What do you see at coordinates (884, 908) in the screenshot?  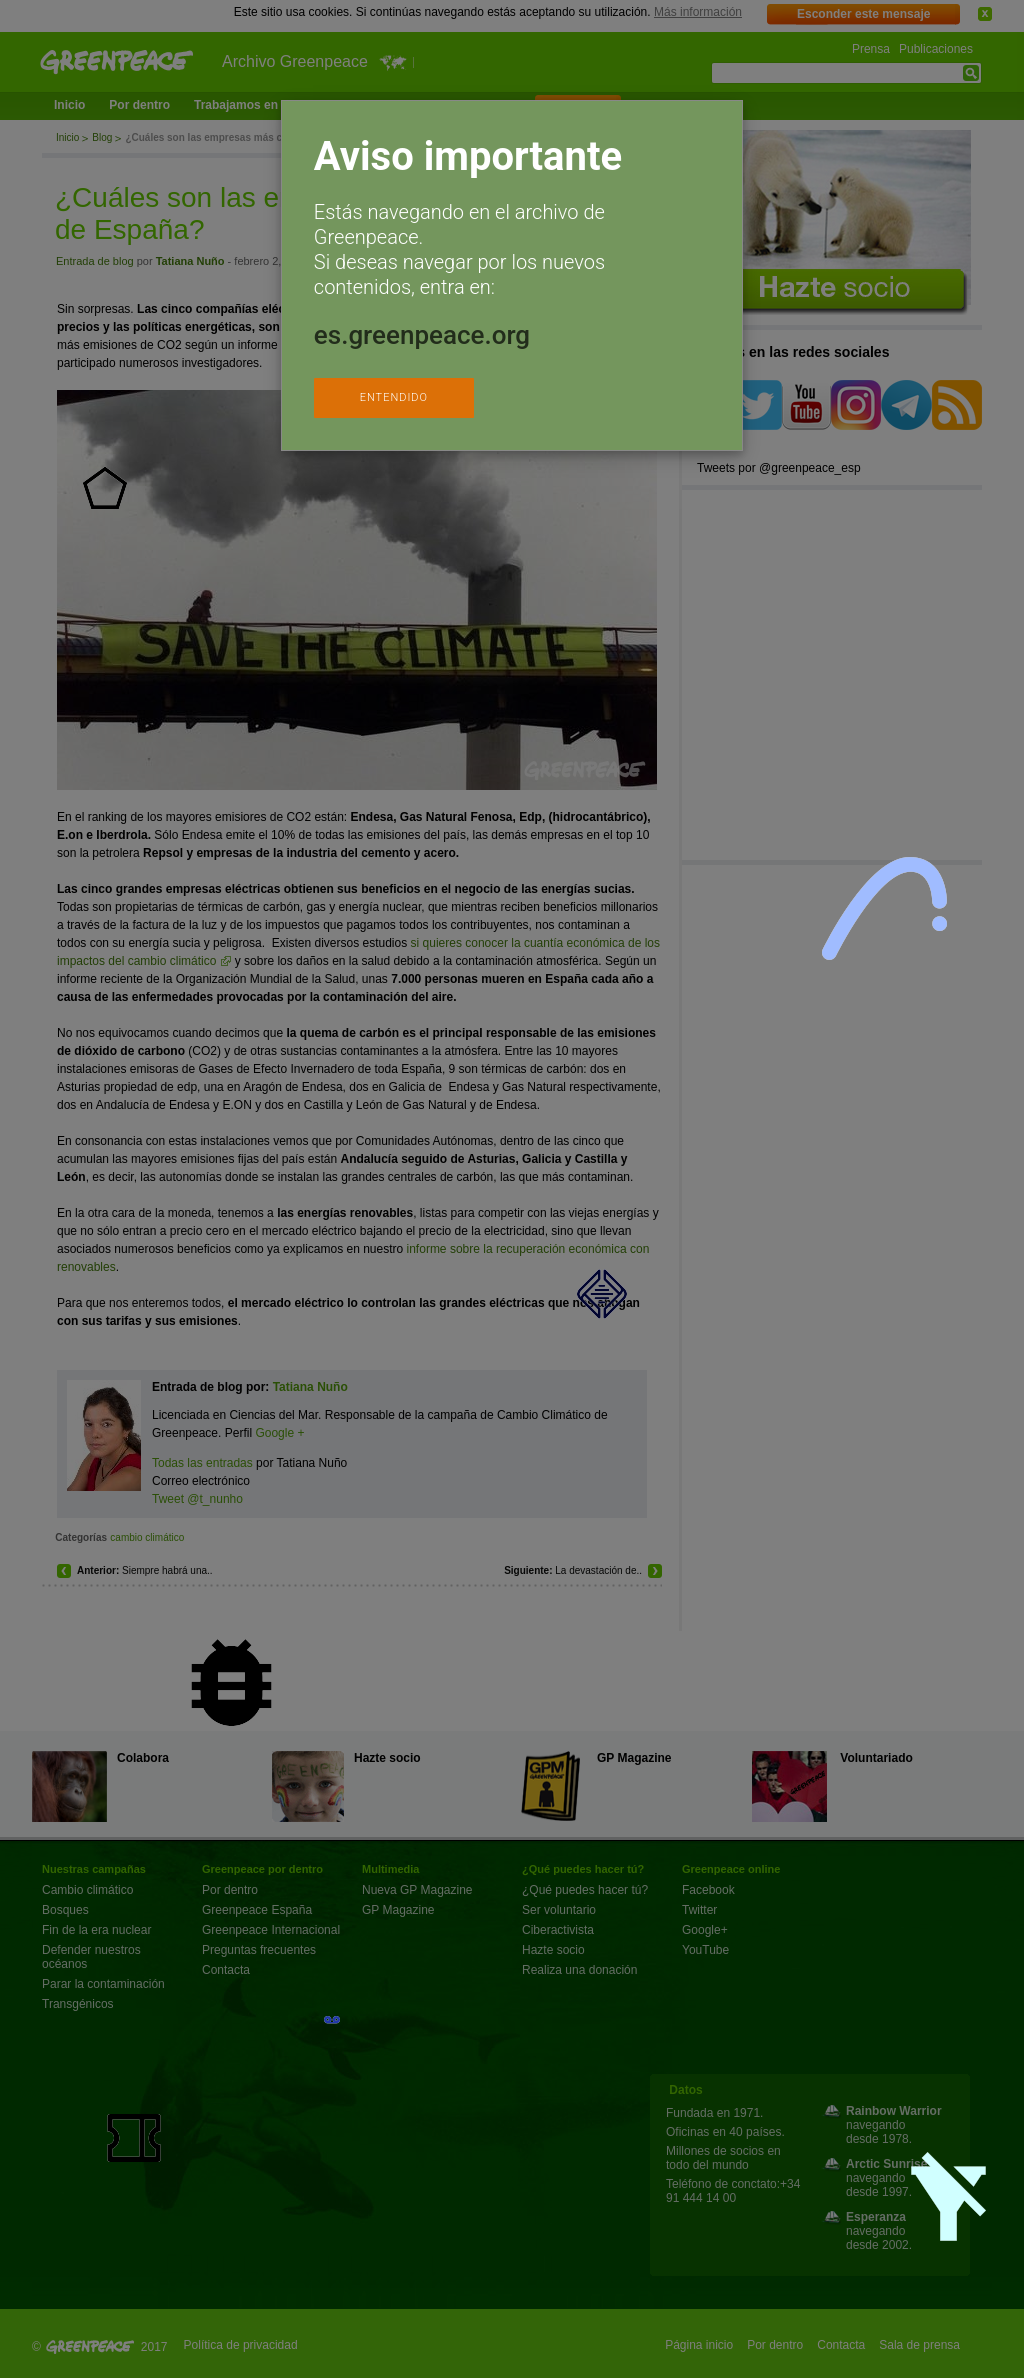 I see `open archicad application` at bounding box center [884, 908].